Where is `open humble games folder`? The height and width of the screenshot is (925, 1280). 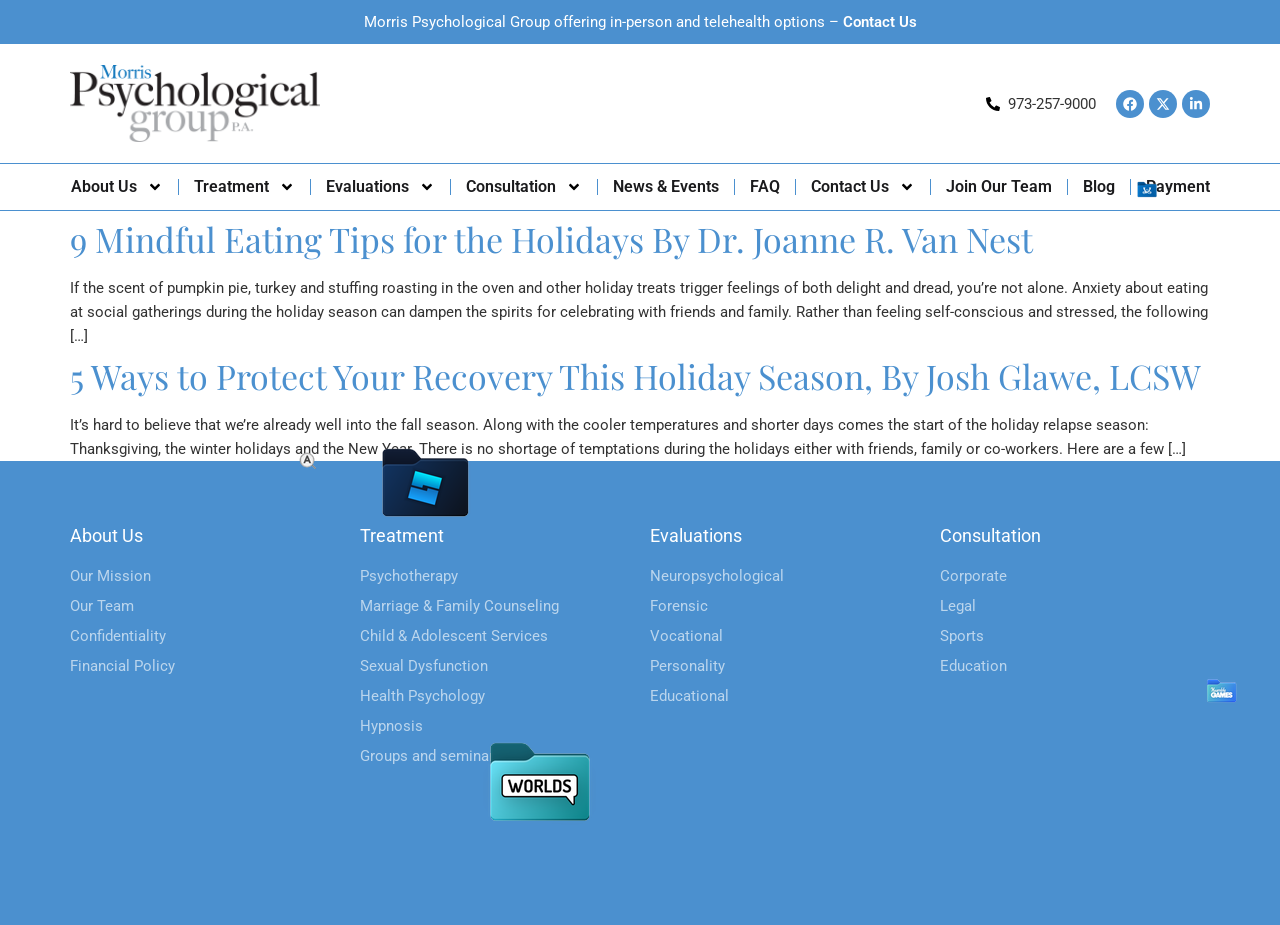 open humble games folder is located at coordinates (1221, 691).